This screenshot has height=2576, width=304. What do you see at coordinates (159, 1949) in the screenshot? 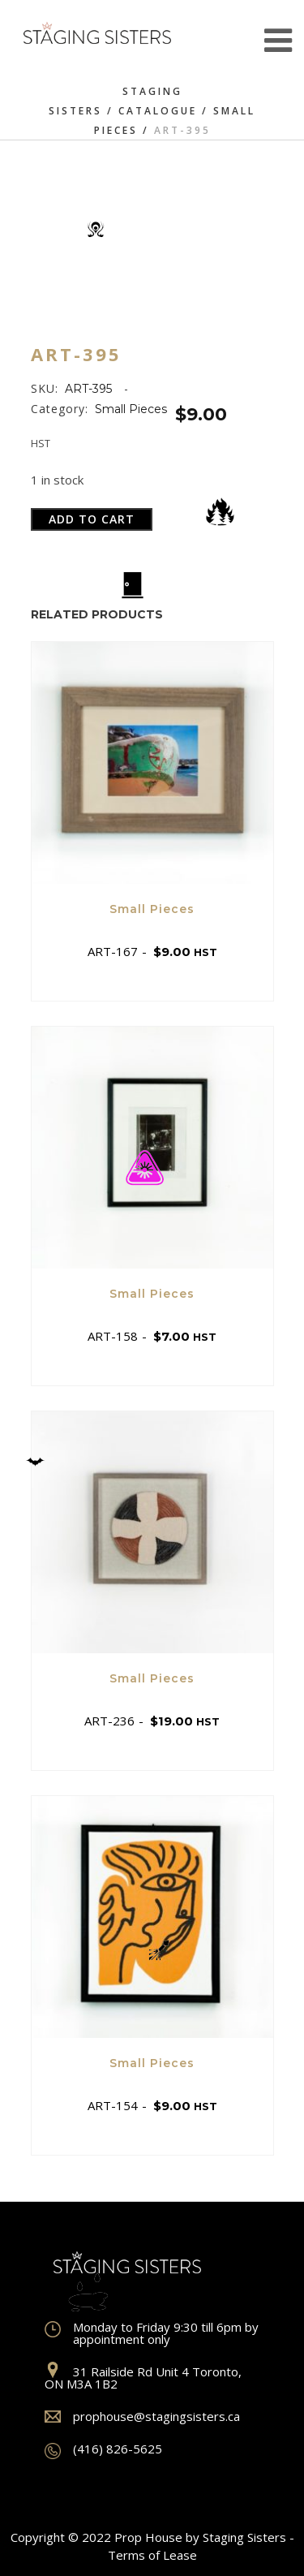
I see `launch celebration or fireworks effect` at bounding box center [159, 1949].